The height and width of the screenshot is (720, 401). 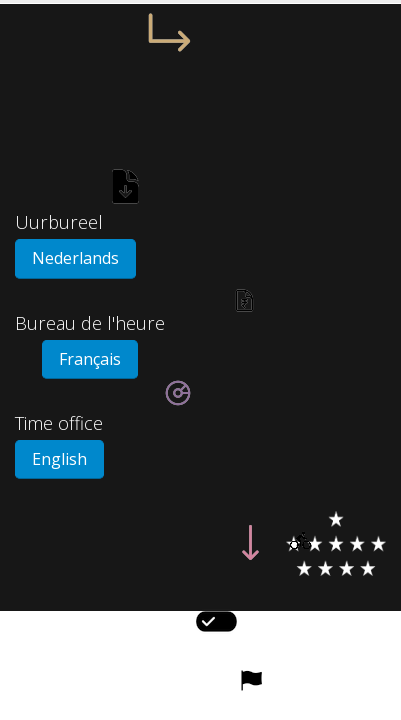 I want to click on get cycling directions, so click(x=300, y=540).